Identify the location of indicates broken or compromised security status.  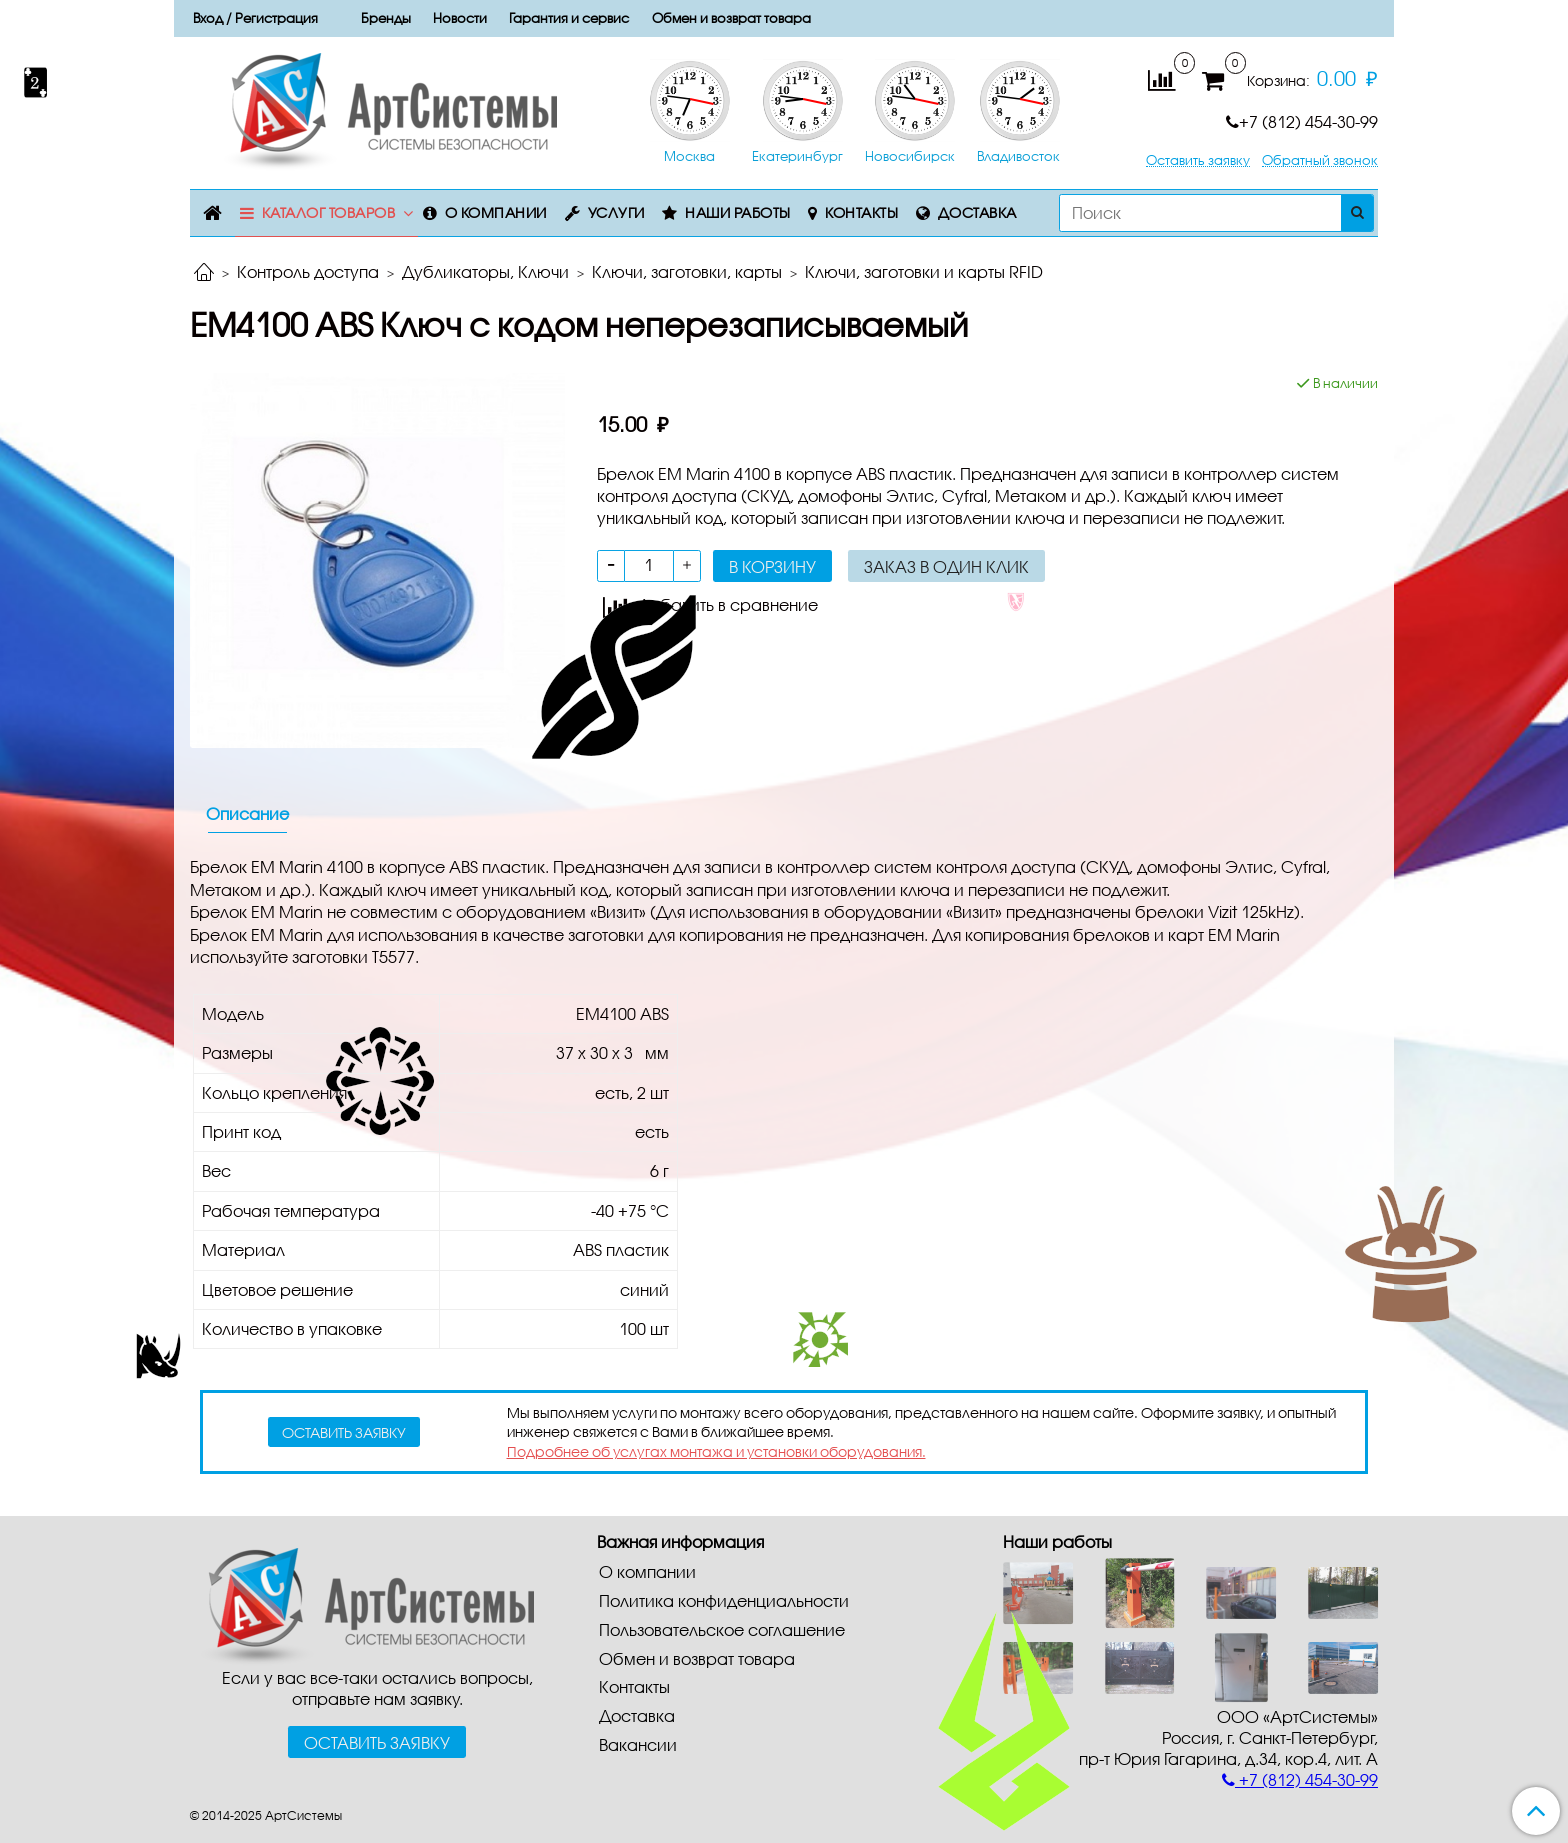
(1016, 602).